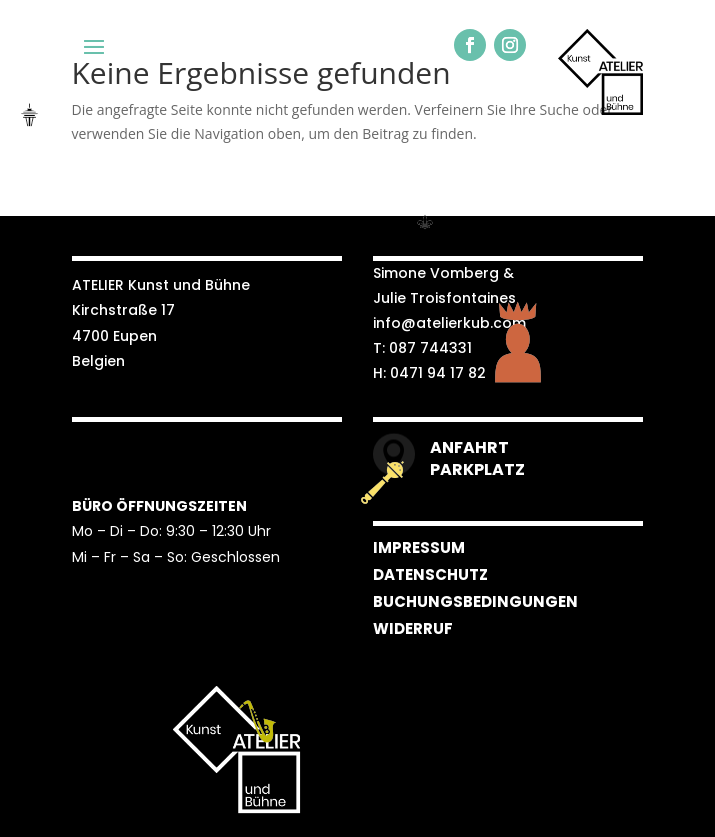  What do you see at coordinates (29, 114) in the screenshot?
I see `view Seattle location or destination` at bounding box center [29, 114].